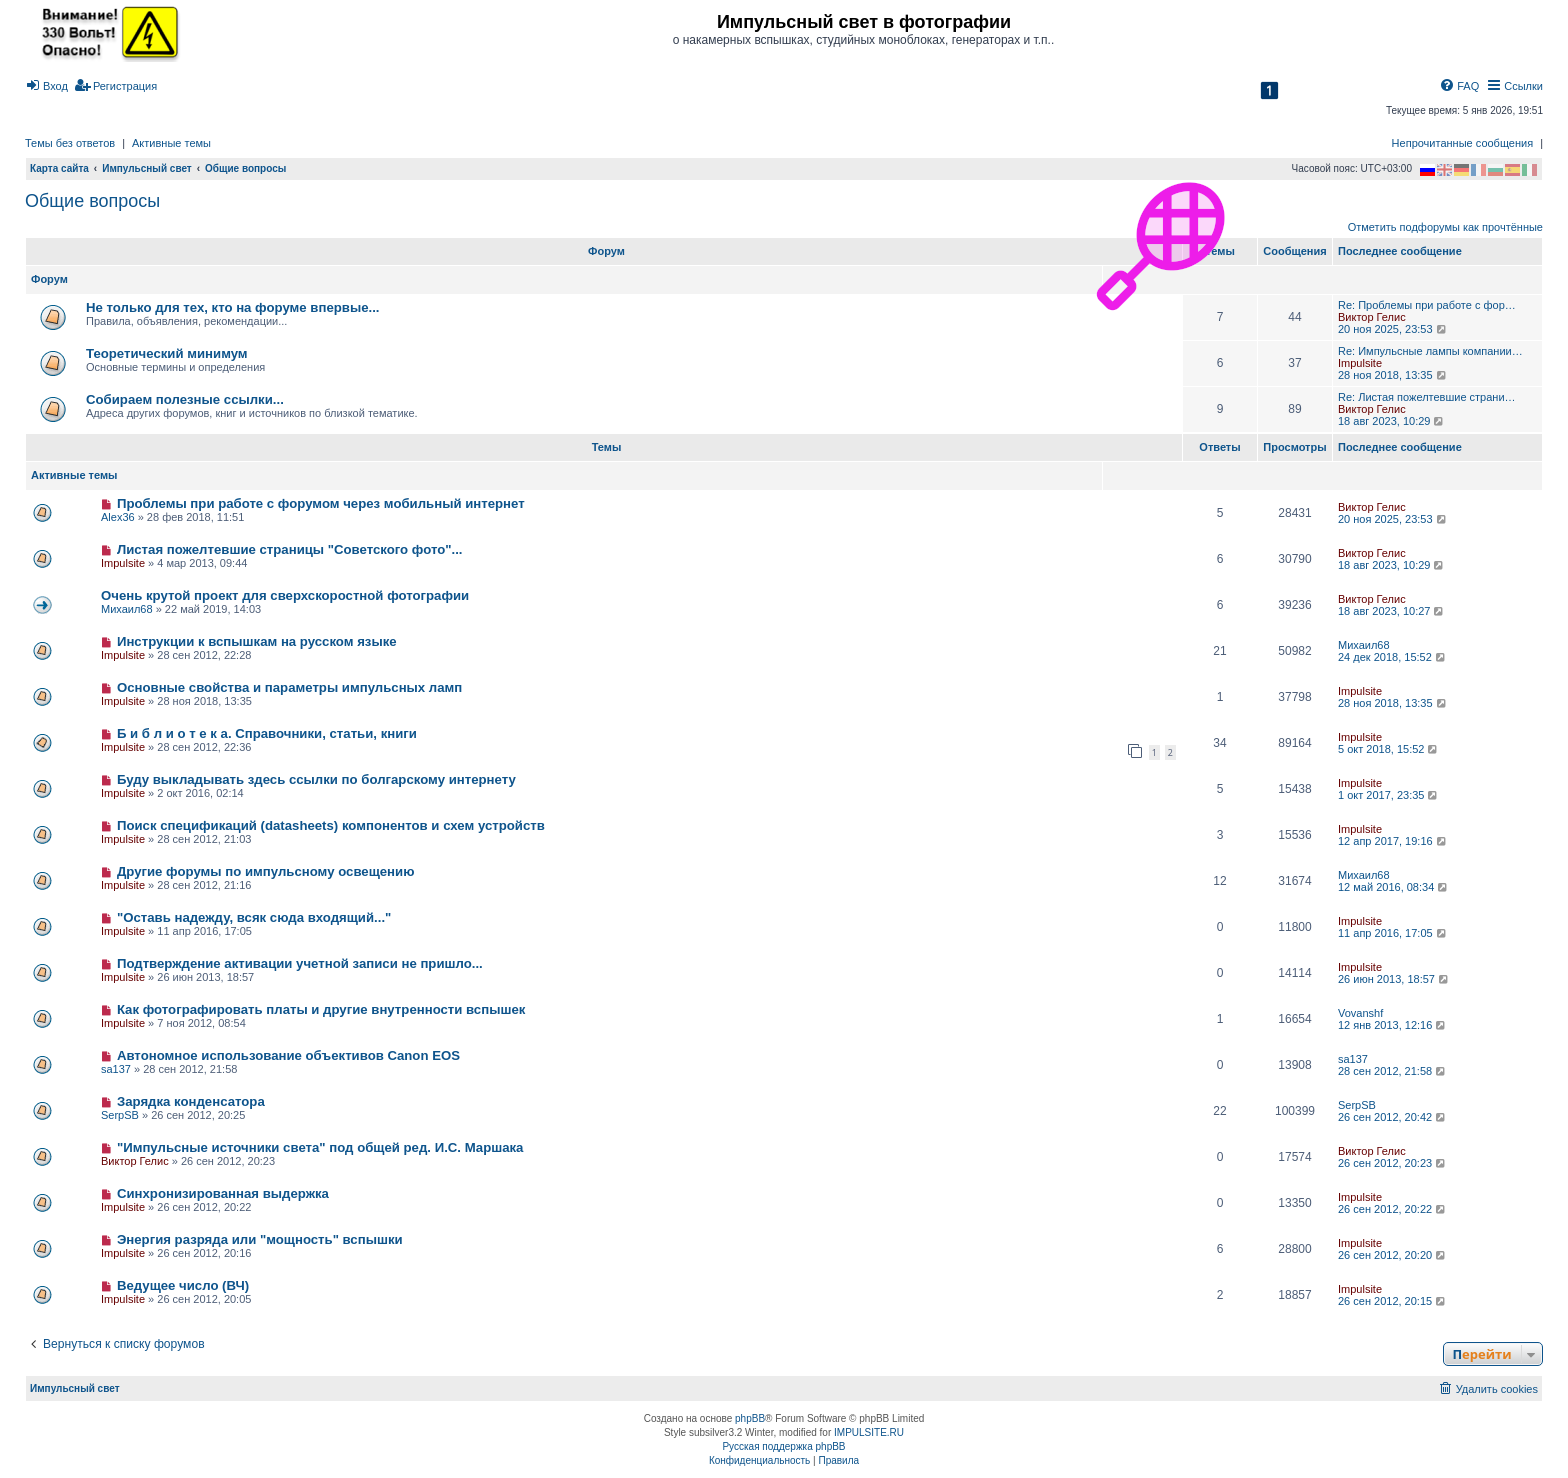 This screenshot has width=1568, height=1478. Describe the element at coordinates (1269, 90) in the screenshot. I see `indicates the first step in a sequence or process` at that location.